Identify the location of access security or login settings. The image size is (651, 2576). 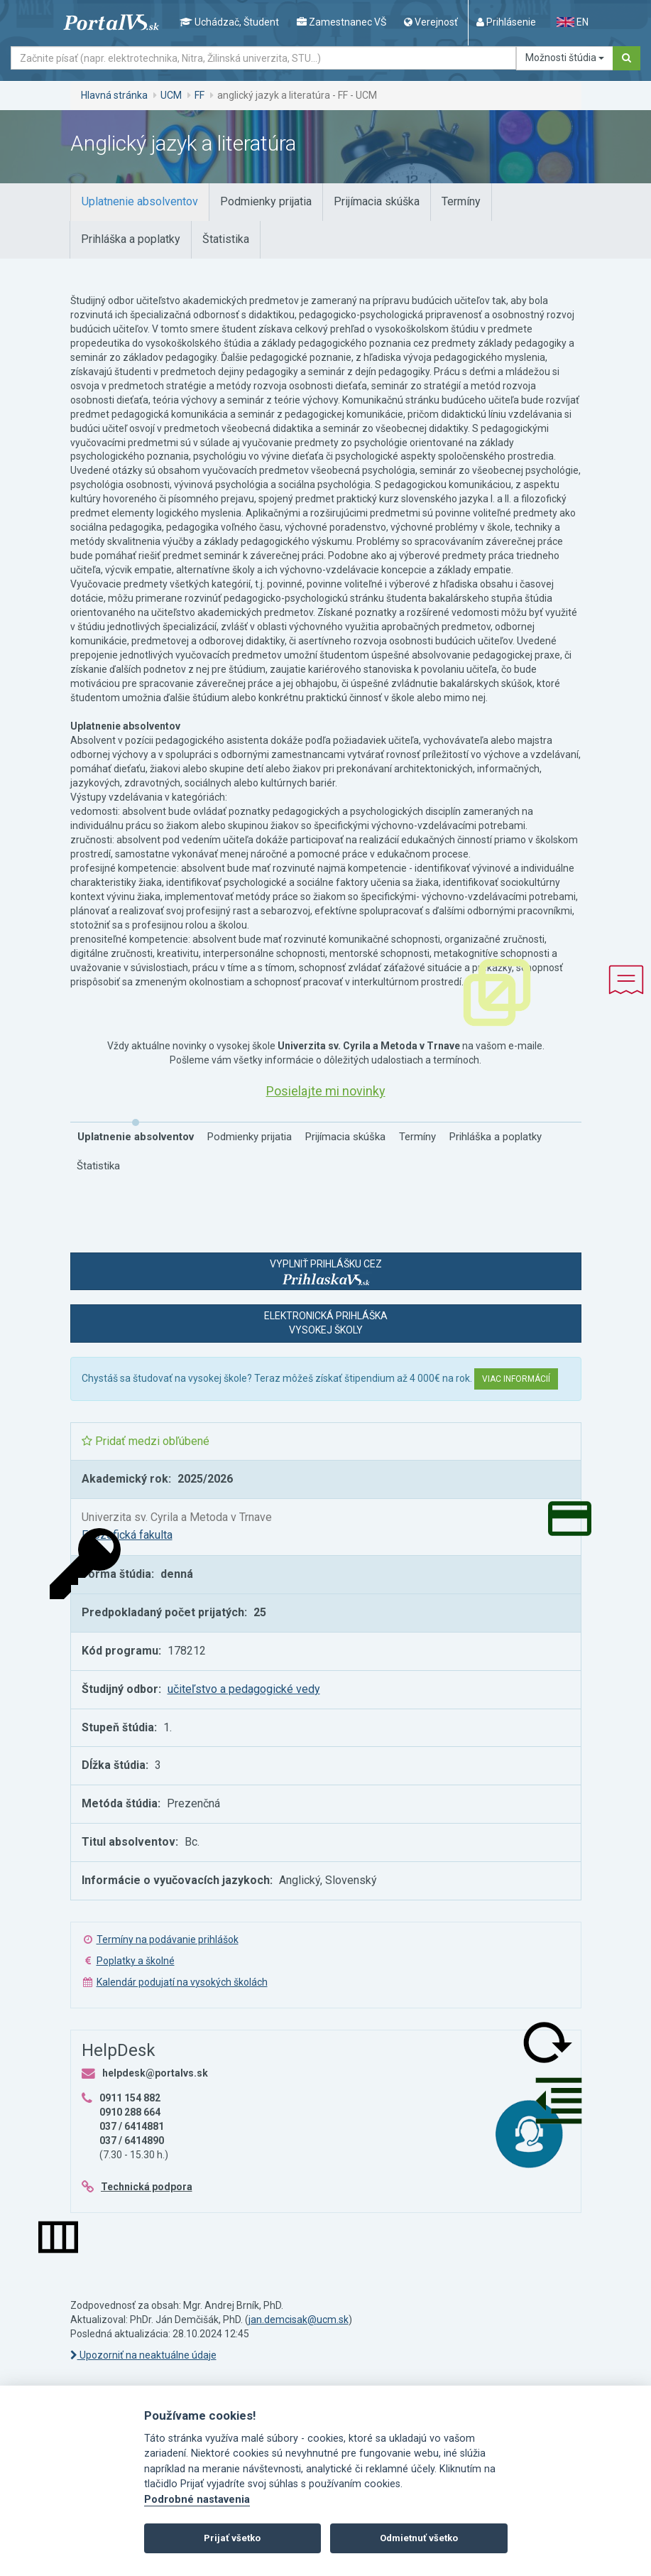
(85, 1564).